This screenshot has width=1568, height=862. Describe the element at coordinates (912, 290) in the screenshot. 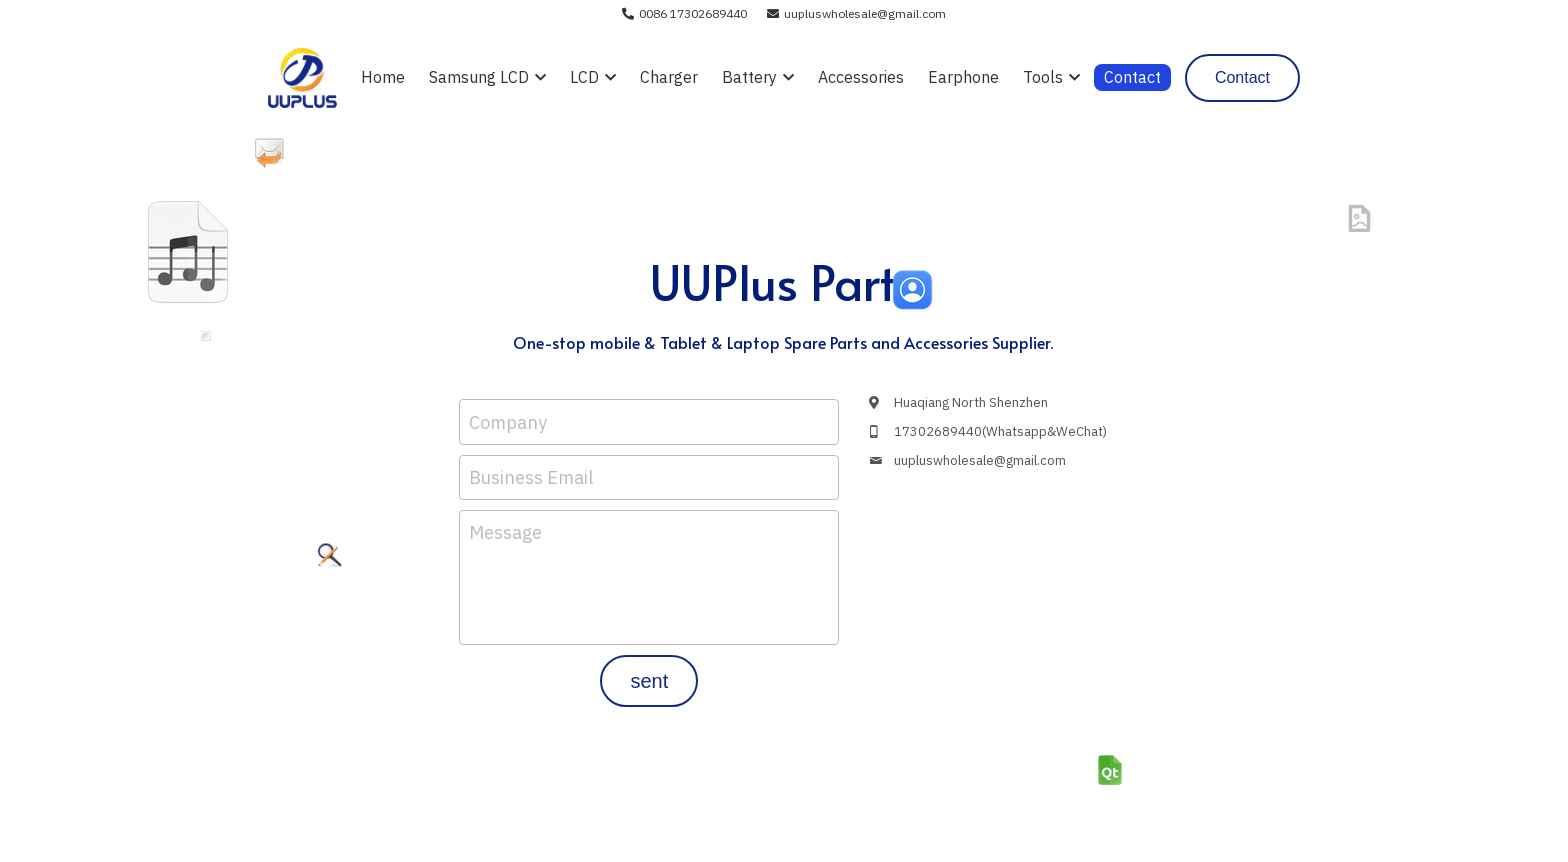

I see `manage contact list settings` at that location.